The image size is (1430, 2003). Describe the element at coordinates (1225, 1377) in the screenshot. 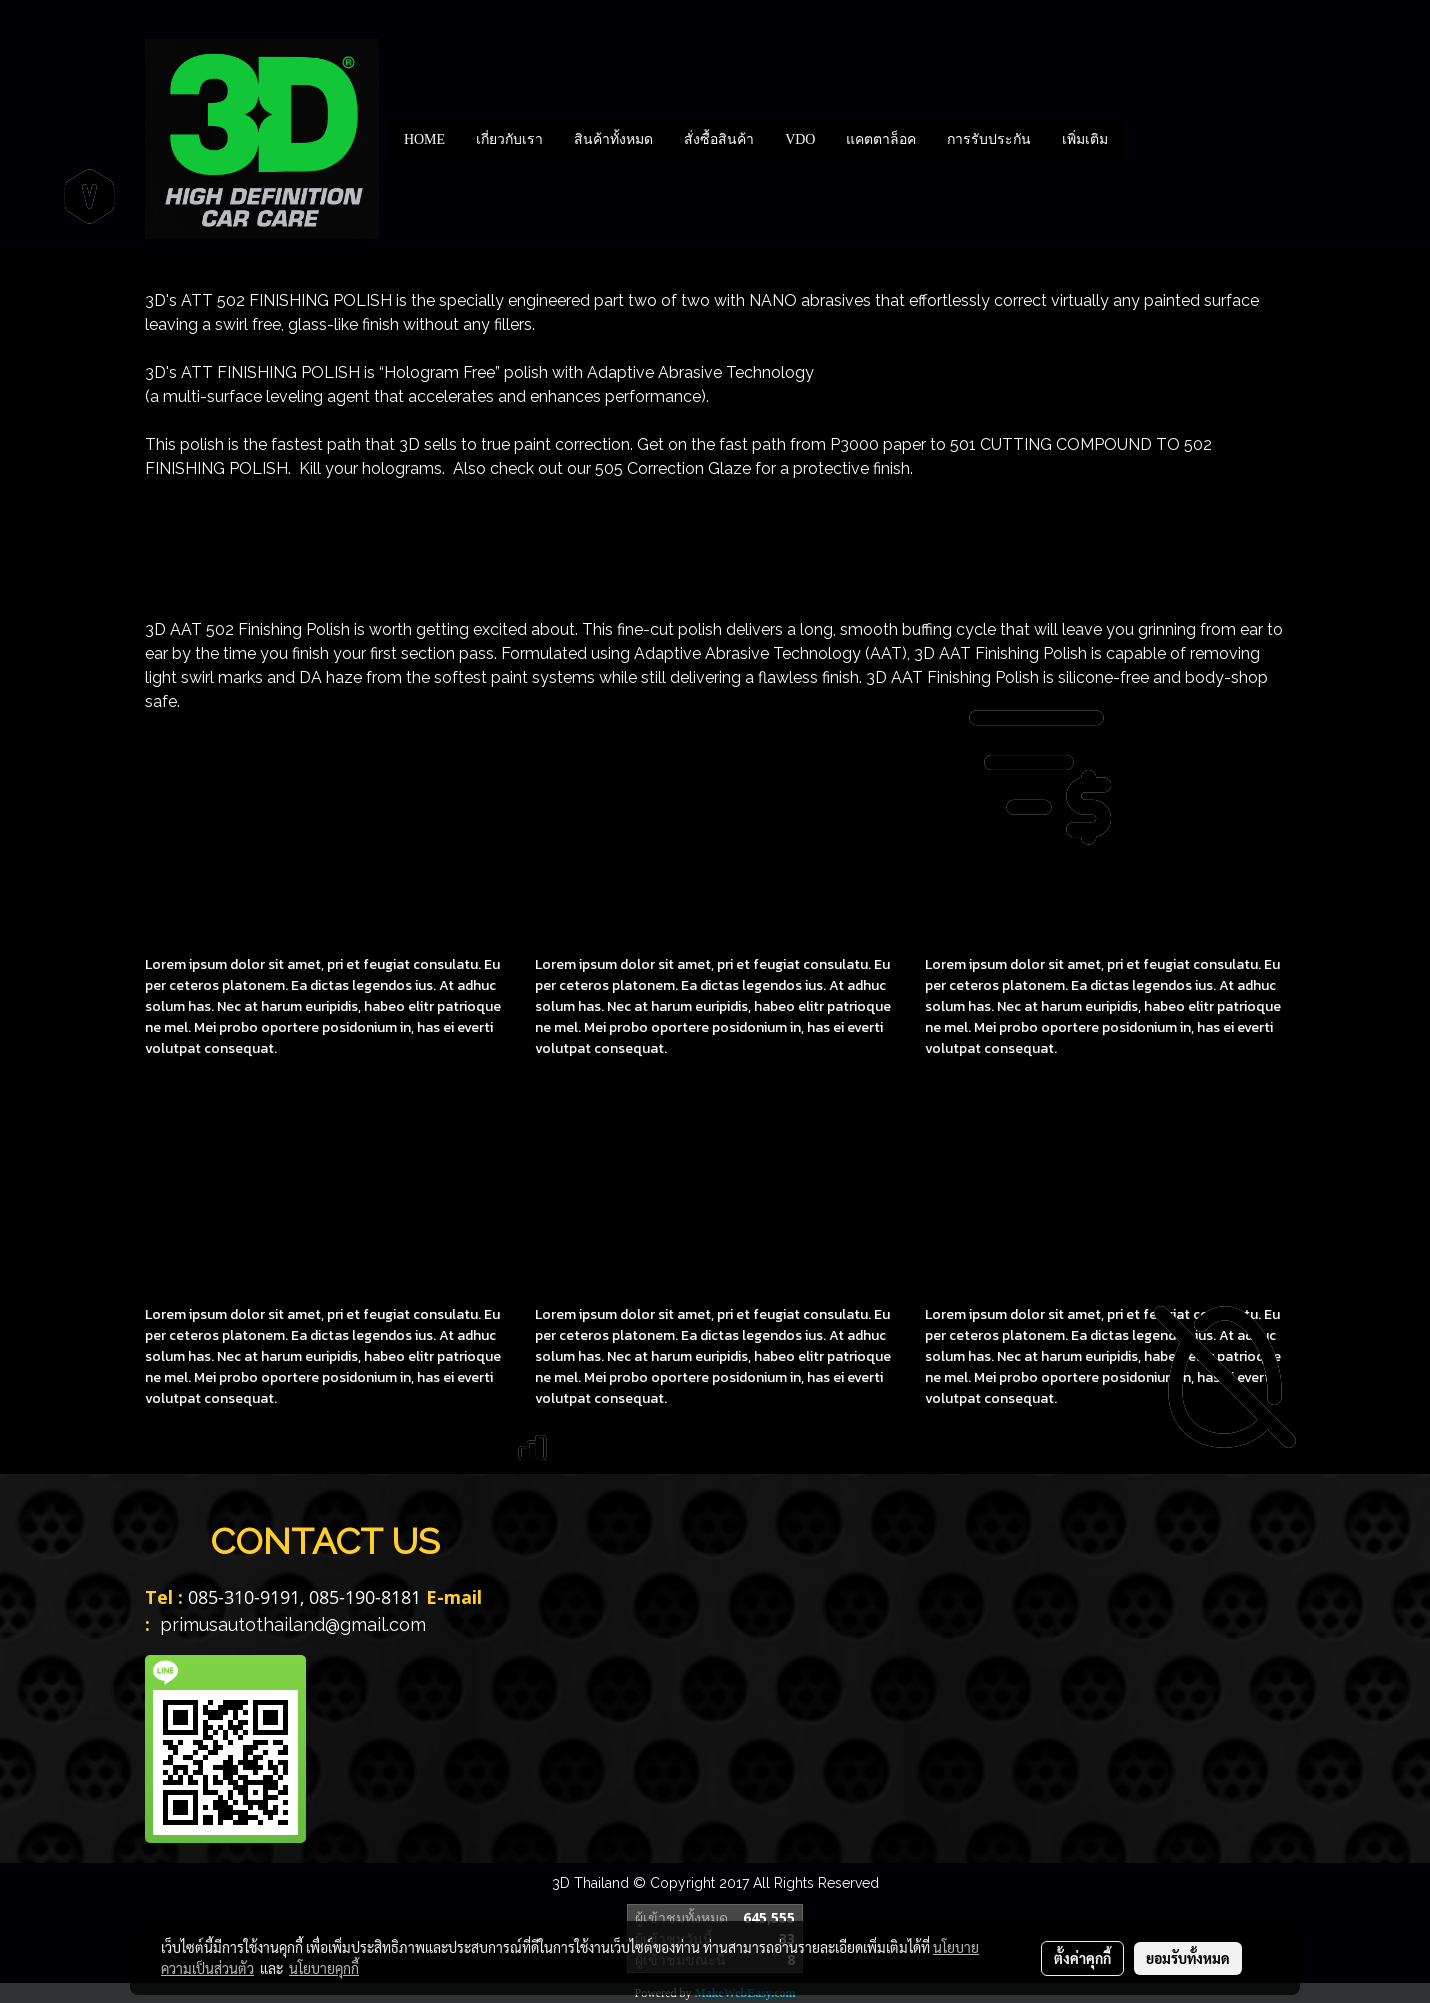

I see `indicates egg-free or no eggs` at that location.